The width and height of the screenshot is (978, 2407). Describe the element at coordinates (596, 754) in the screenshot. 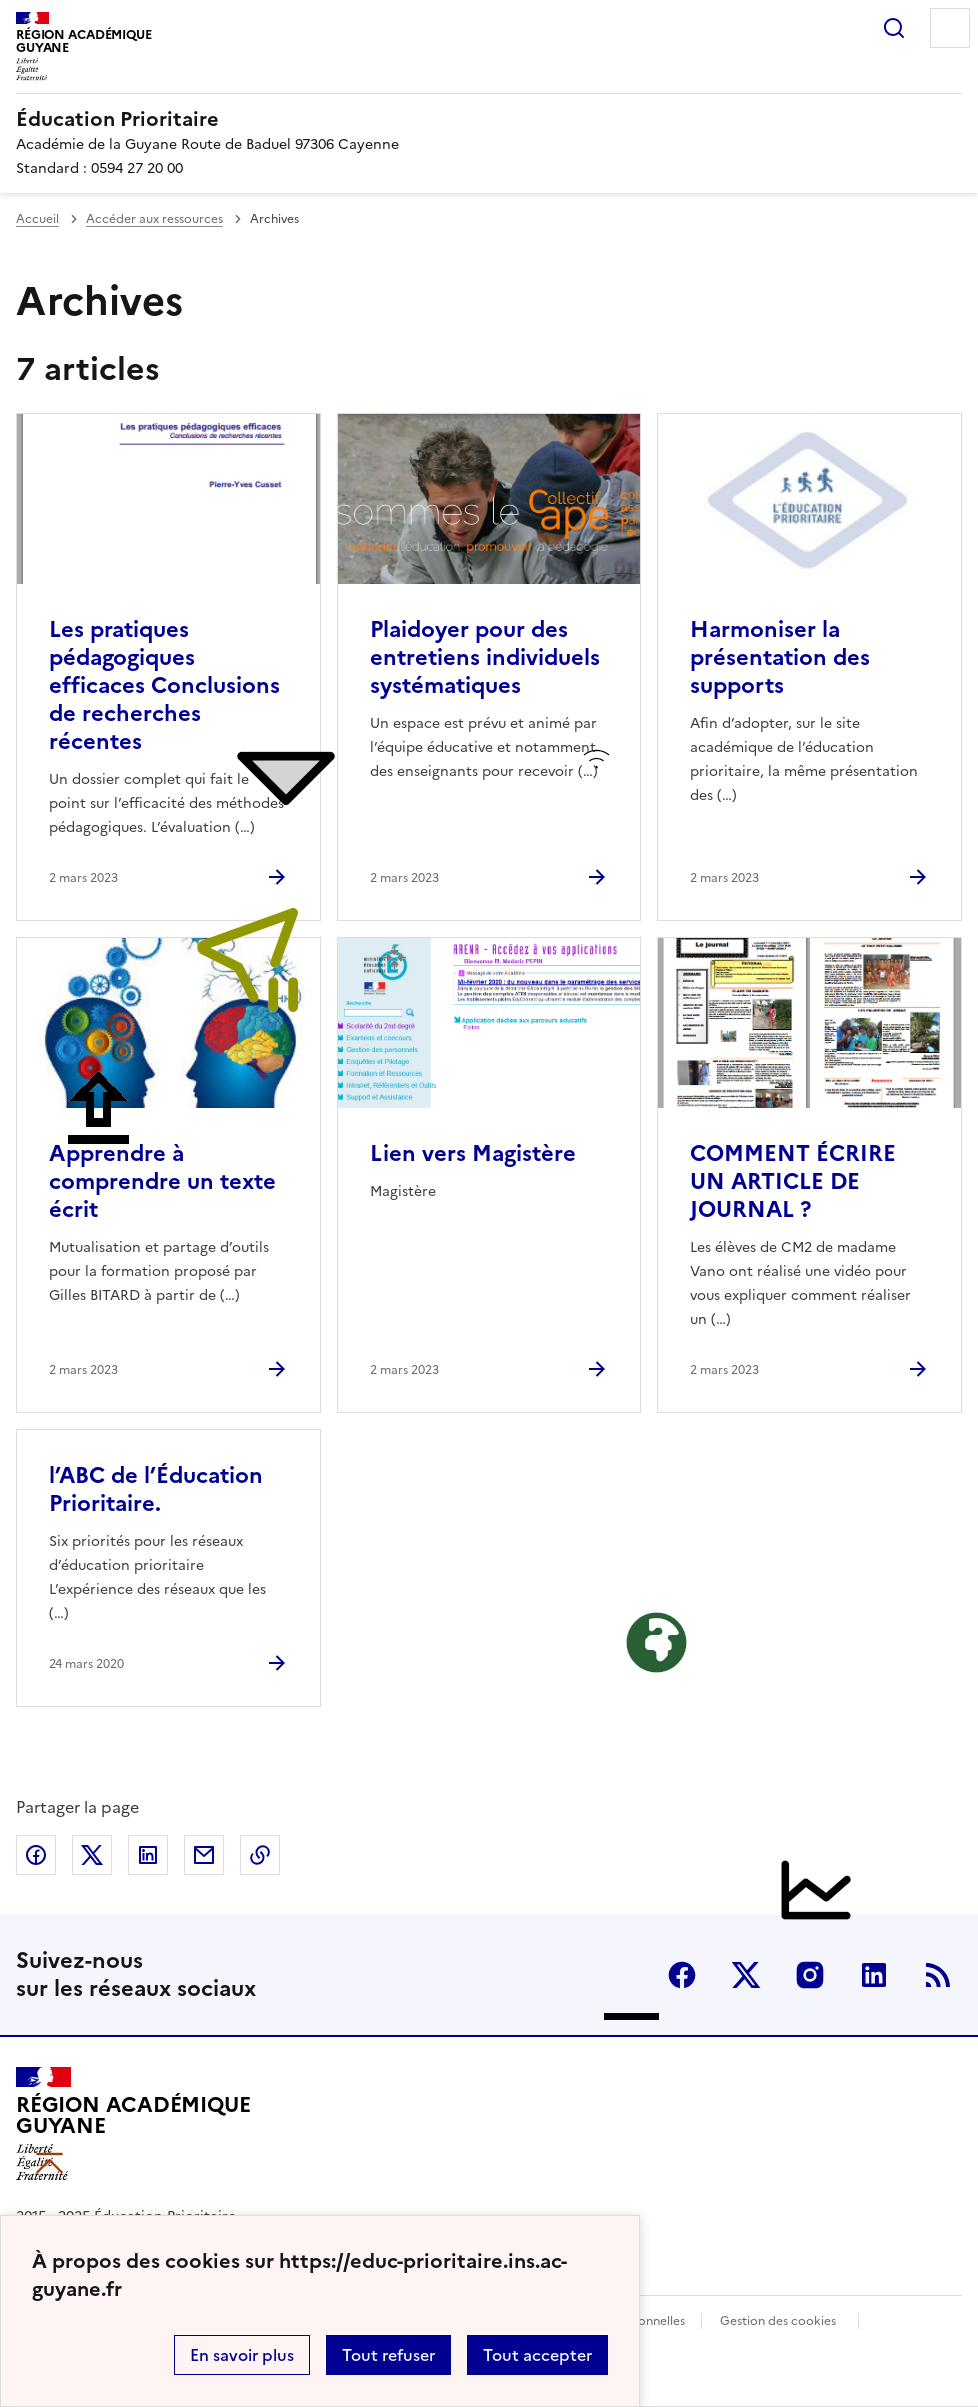

I see `indicates moderate wifi signal strength` at that location.